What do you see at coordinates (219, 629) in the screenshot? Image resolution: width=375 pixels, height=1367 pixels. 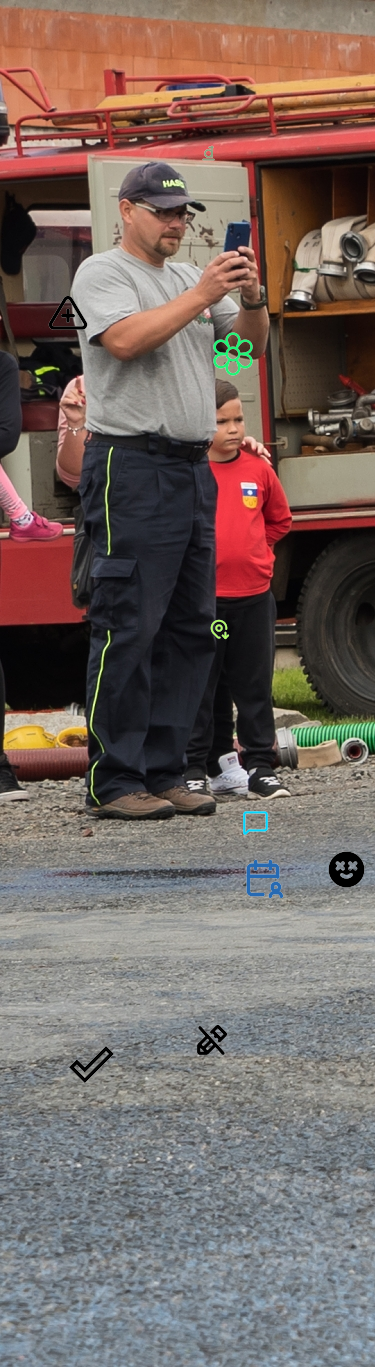 I see `drop a pin at current location` at bounding box center [219, 629].